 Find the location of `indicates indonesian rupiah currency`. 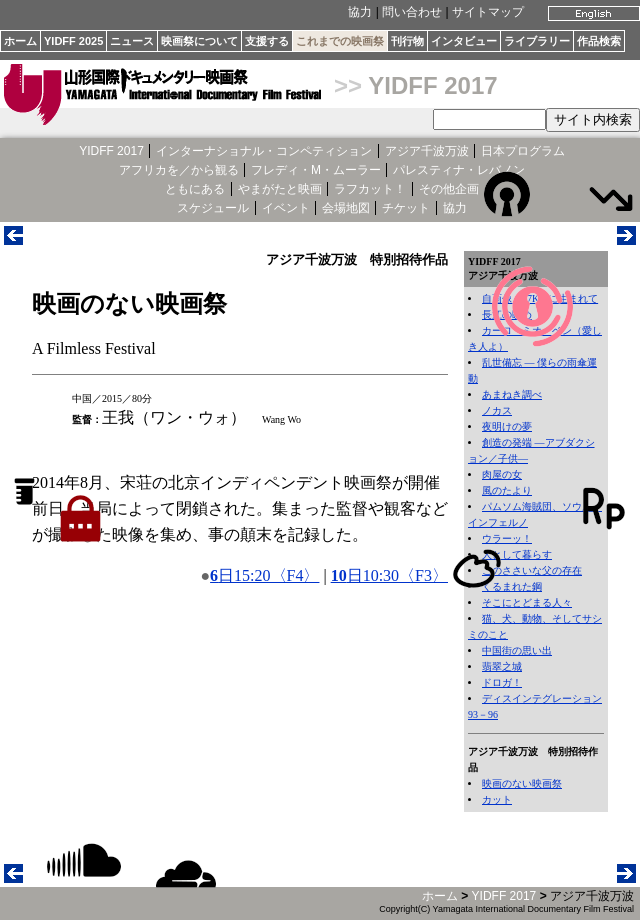

indicates indonesian rupiah currency is located at coordinates (604, 506).